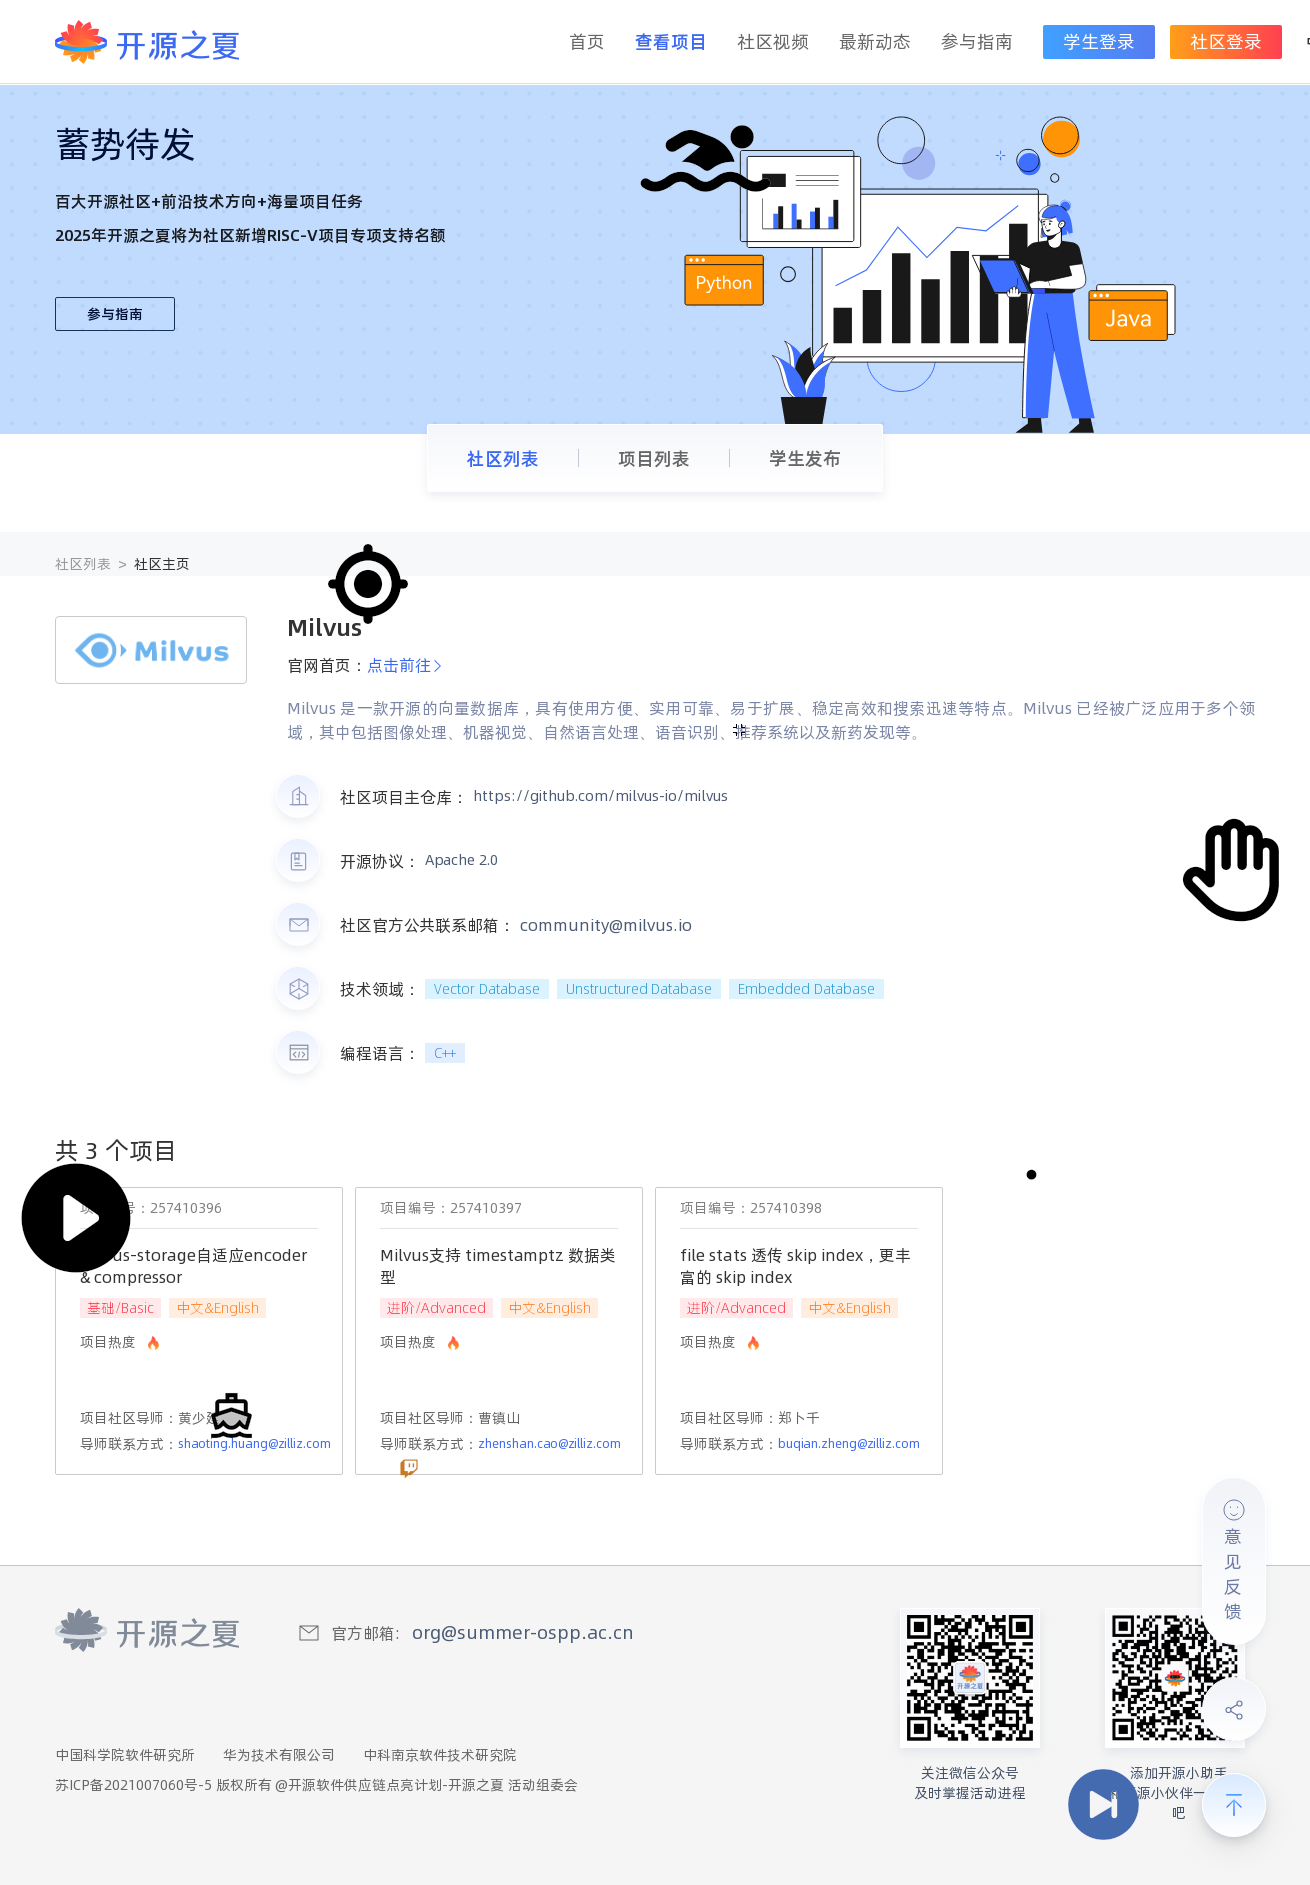 The height and width of the screenshot is (1885, 1310). Describe the element at coordinates (76, 1218) in the screenshot. I see `play media or video content` at that location.